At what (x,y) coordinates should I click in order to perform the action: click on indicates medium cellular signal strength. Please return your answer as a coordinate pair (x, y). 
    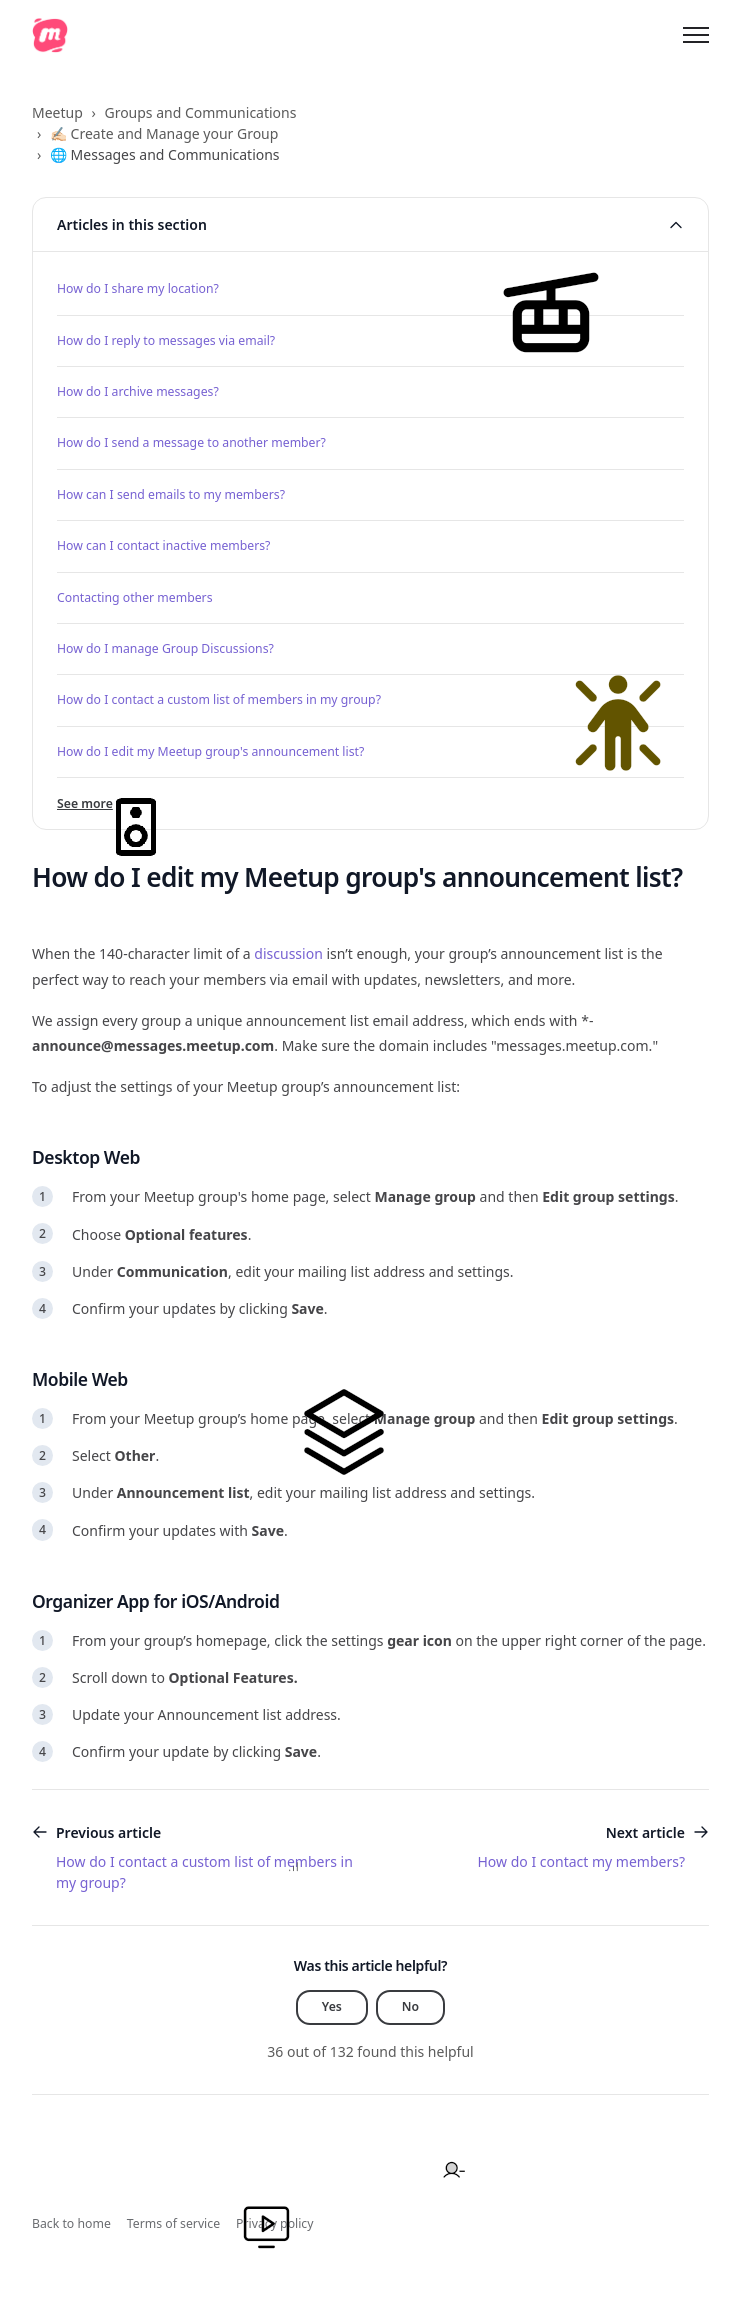
    Looking at the image, I should click on (298, 1864).